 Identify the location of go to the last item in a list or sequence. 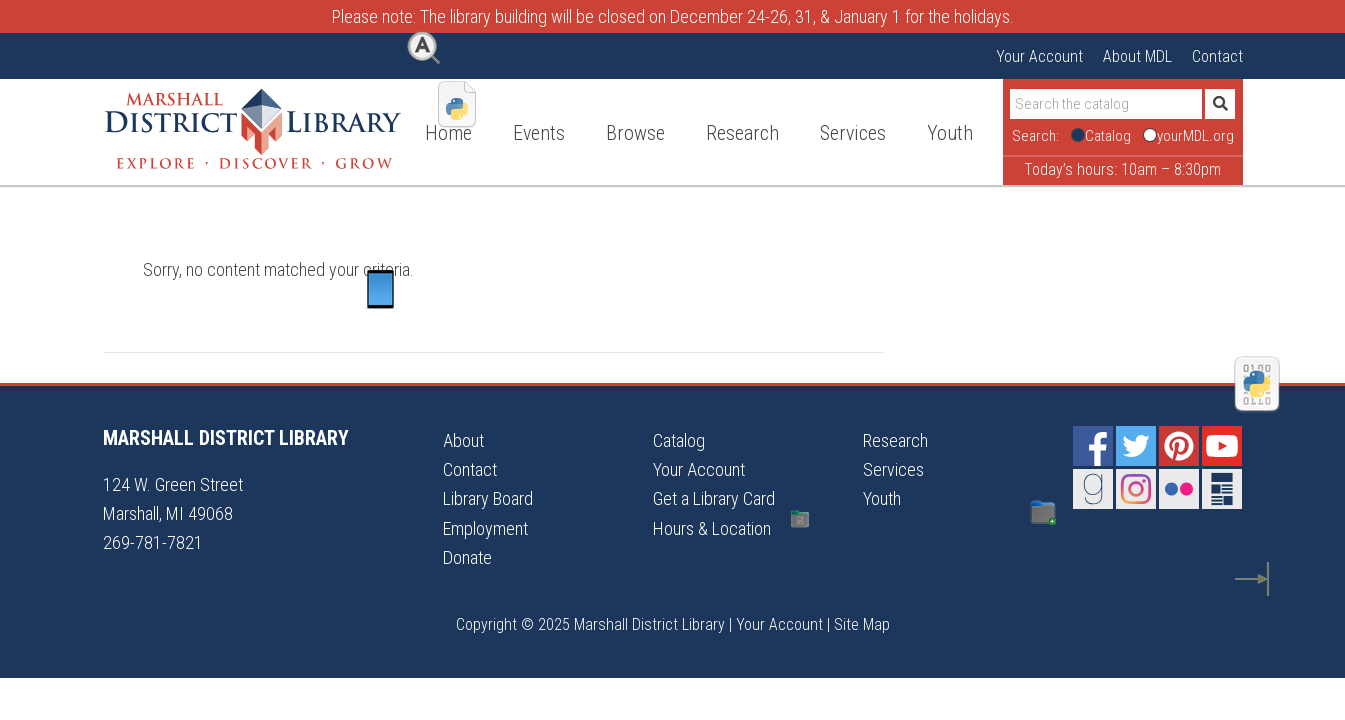
(1252, 579).